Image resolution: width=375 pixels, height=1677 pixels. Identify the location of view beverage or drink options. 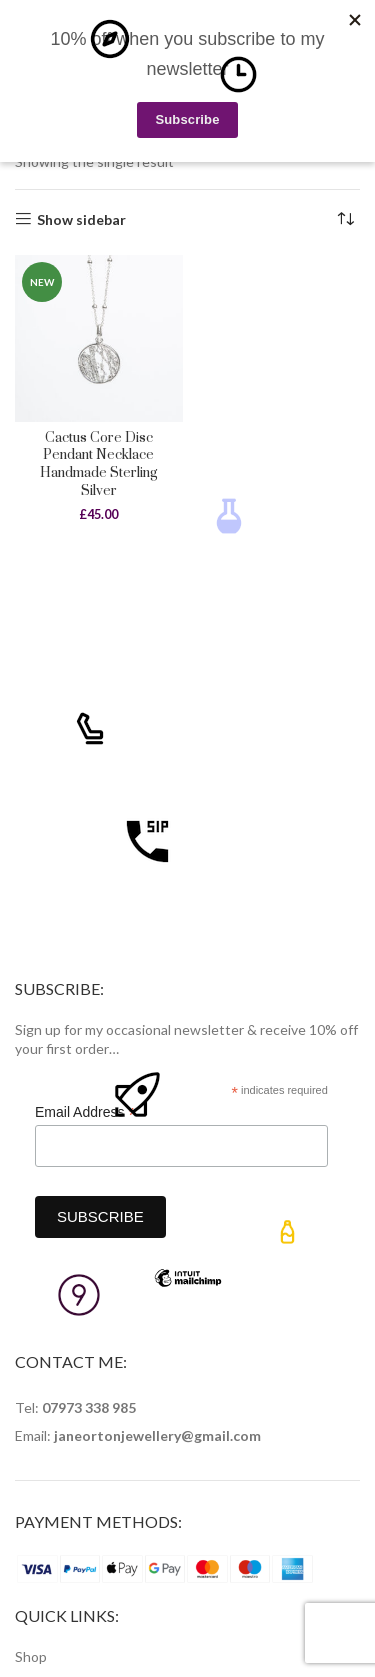
(287, 1232).